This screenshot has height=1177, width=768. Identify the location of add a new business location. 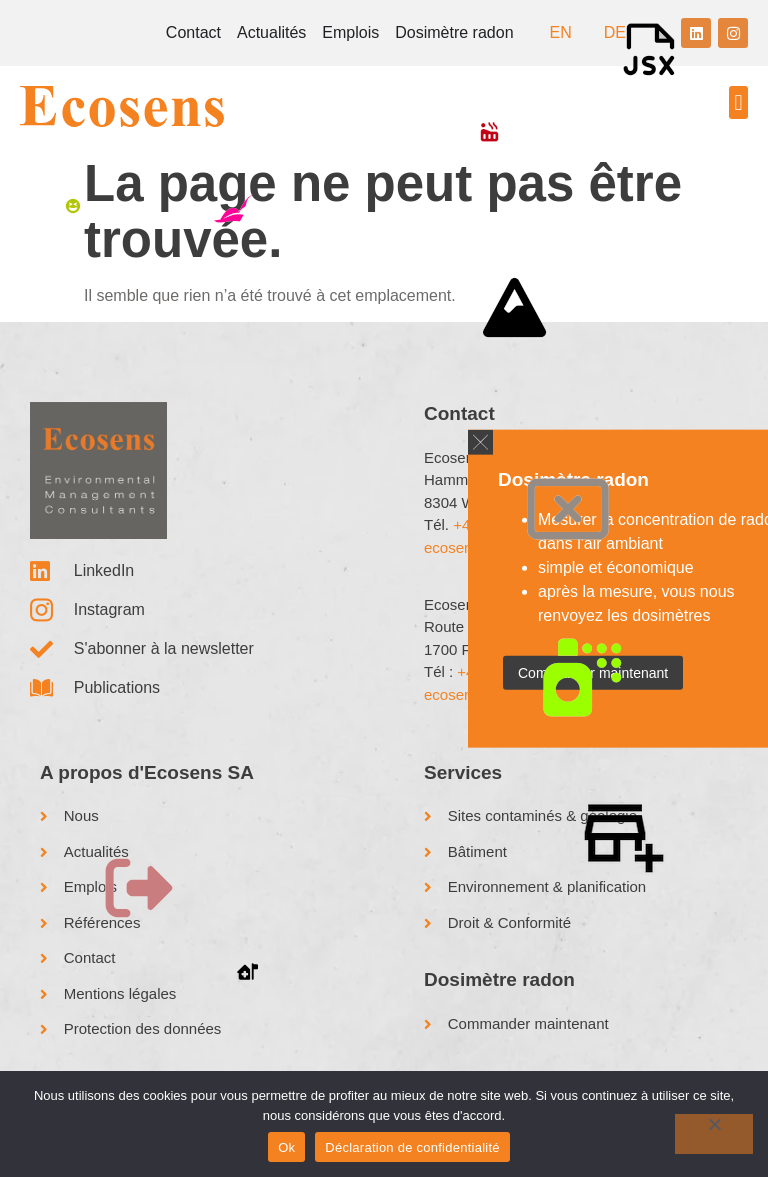
(624, 833).